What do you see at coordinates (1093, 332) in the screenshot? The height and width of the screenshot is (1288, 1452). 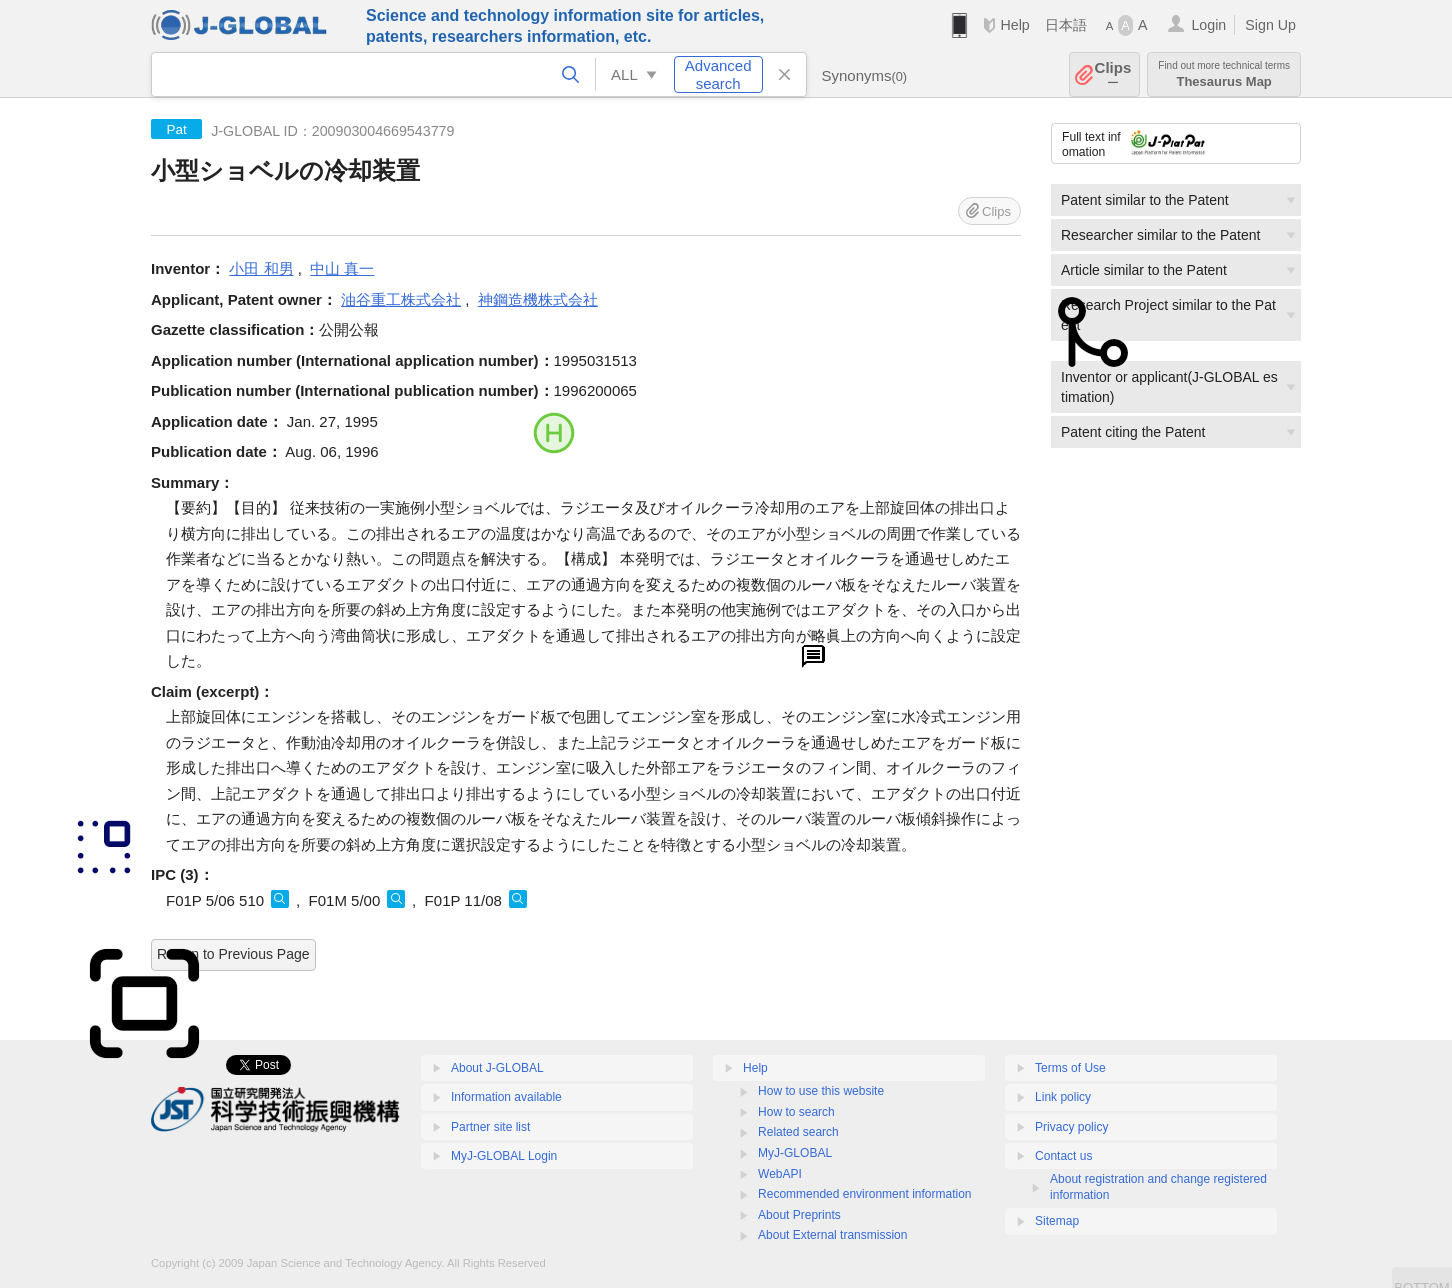 I see `merge branches in a git repository` at bounding box center [1093, 332].